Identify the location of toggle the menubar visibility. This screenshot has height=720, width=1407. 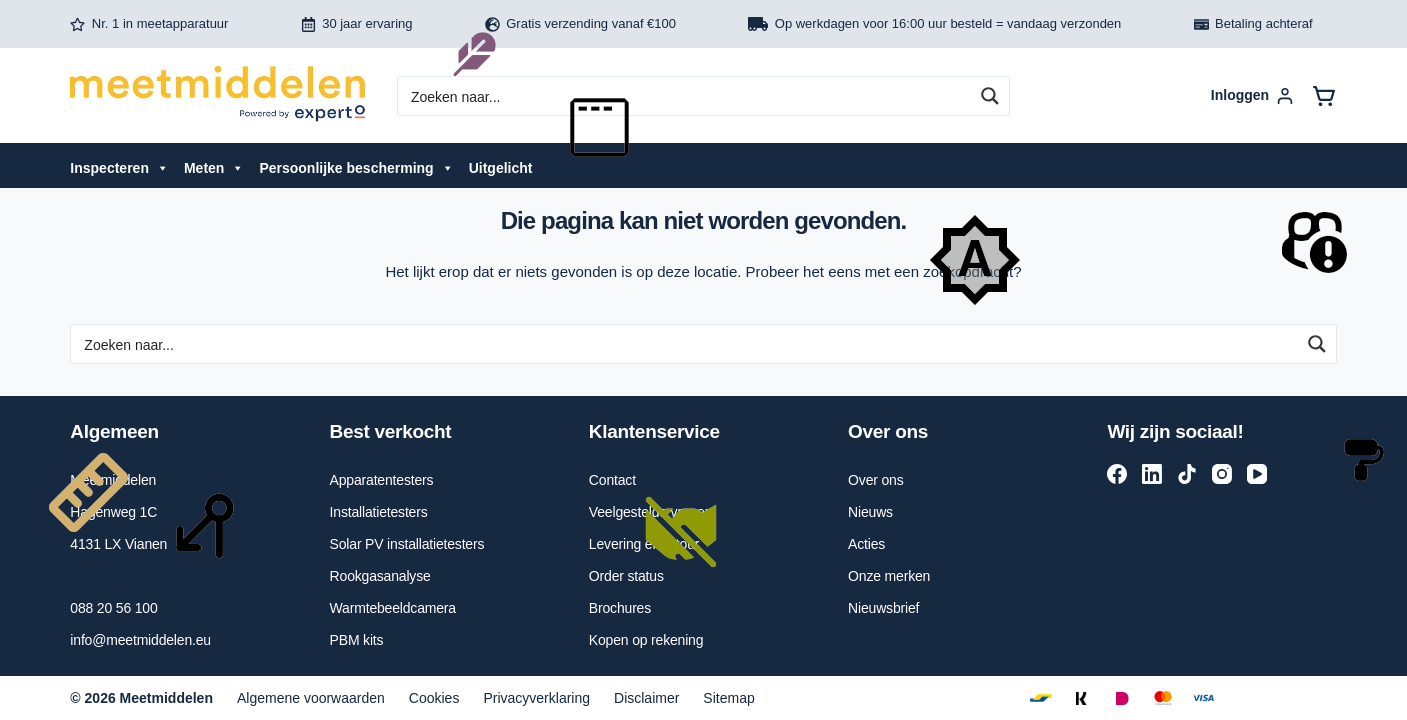
(599, 127).